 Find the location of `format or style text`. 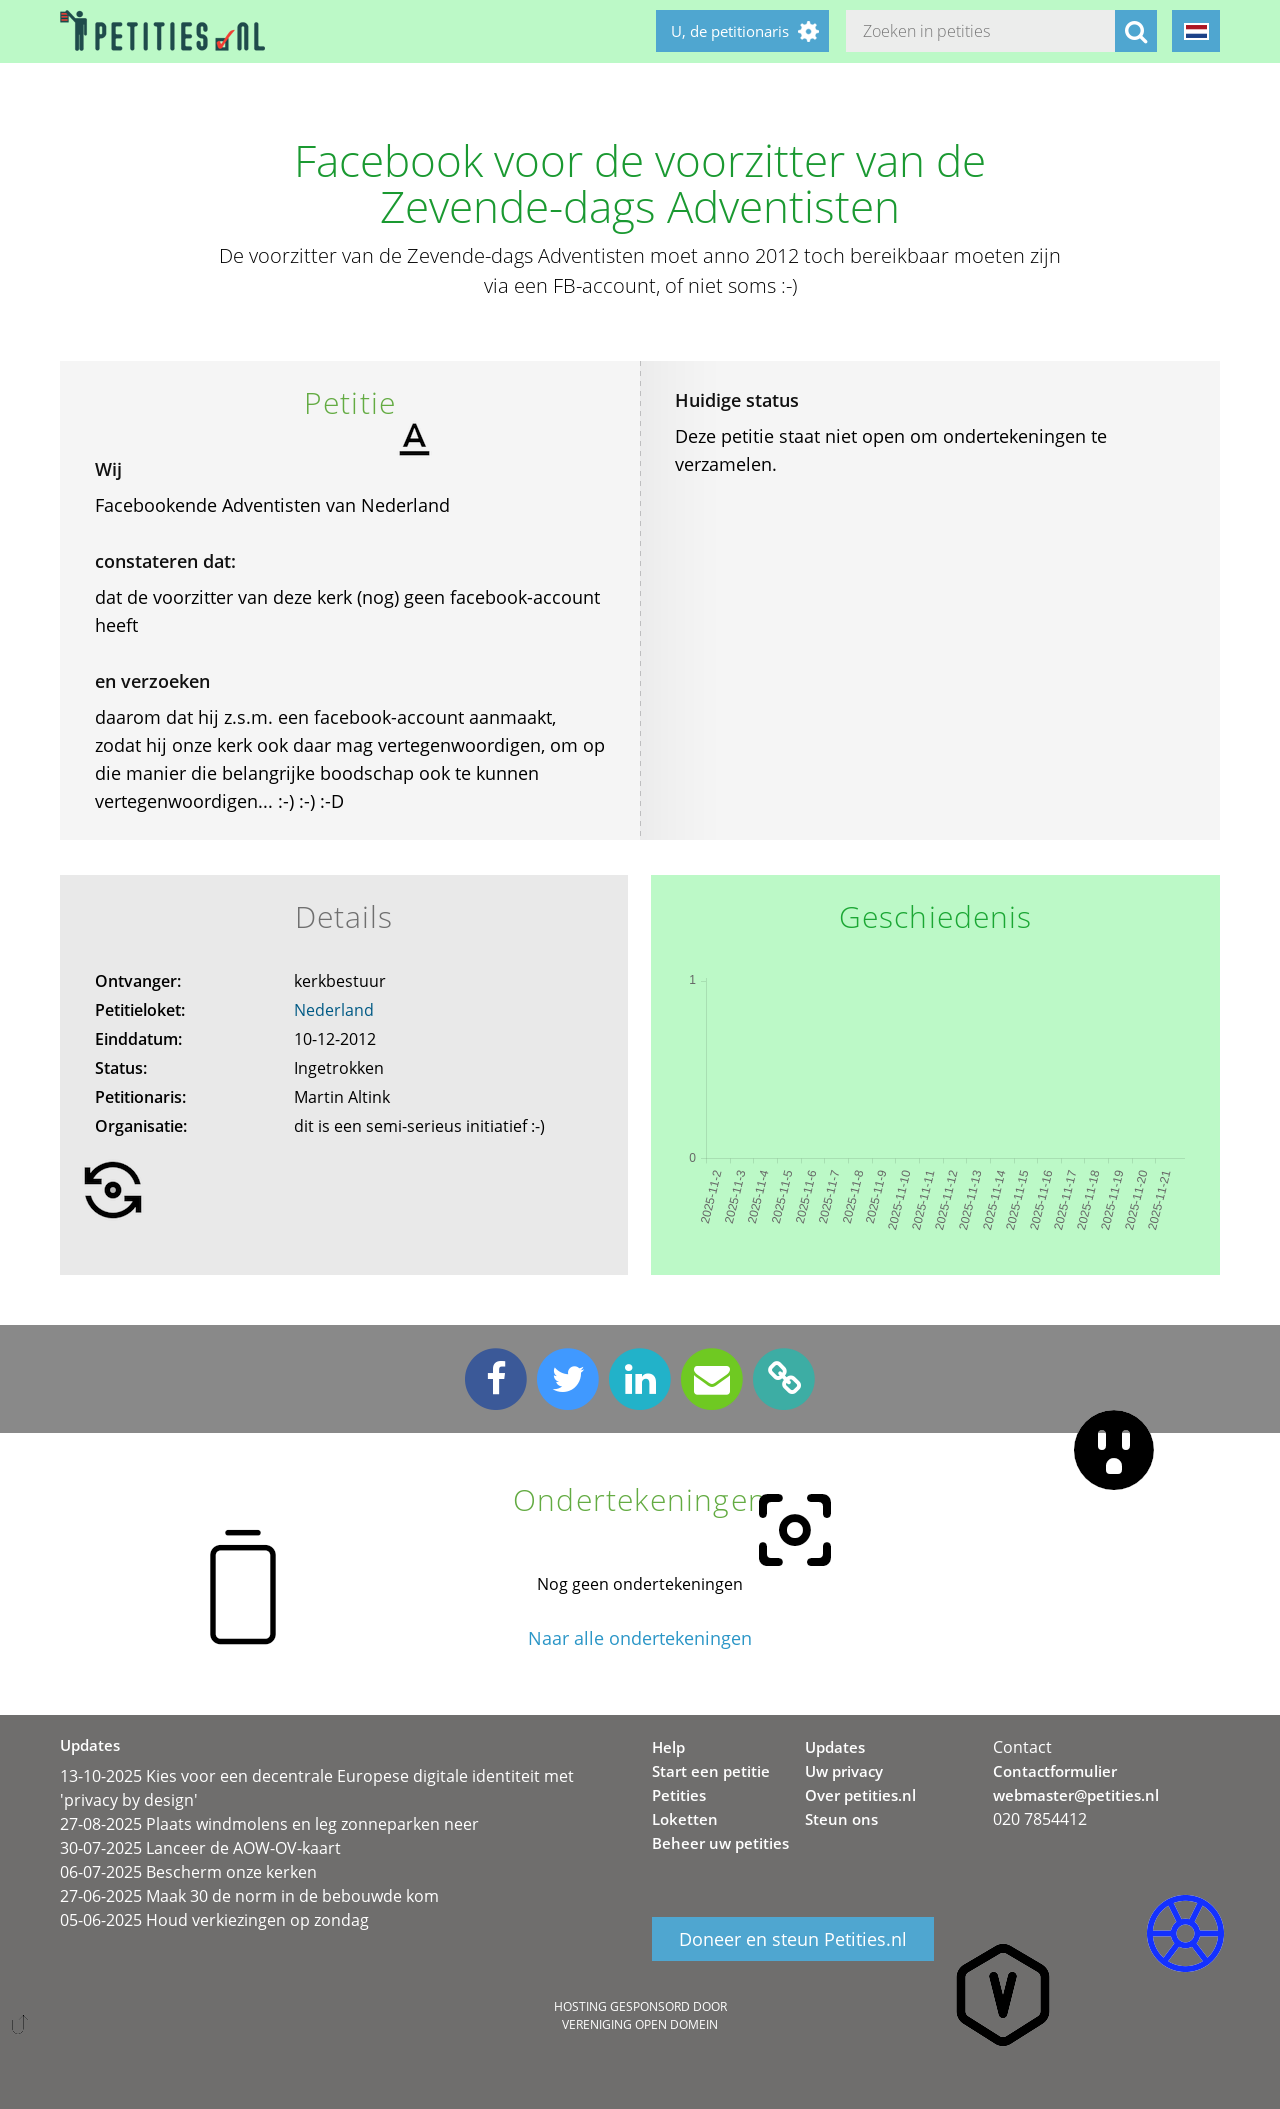

format or style text is located at coordinates (414, 440).